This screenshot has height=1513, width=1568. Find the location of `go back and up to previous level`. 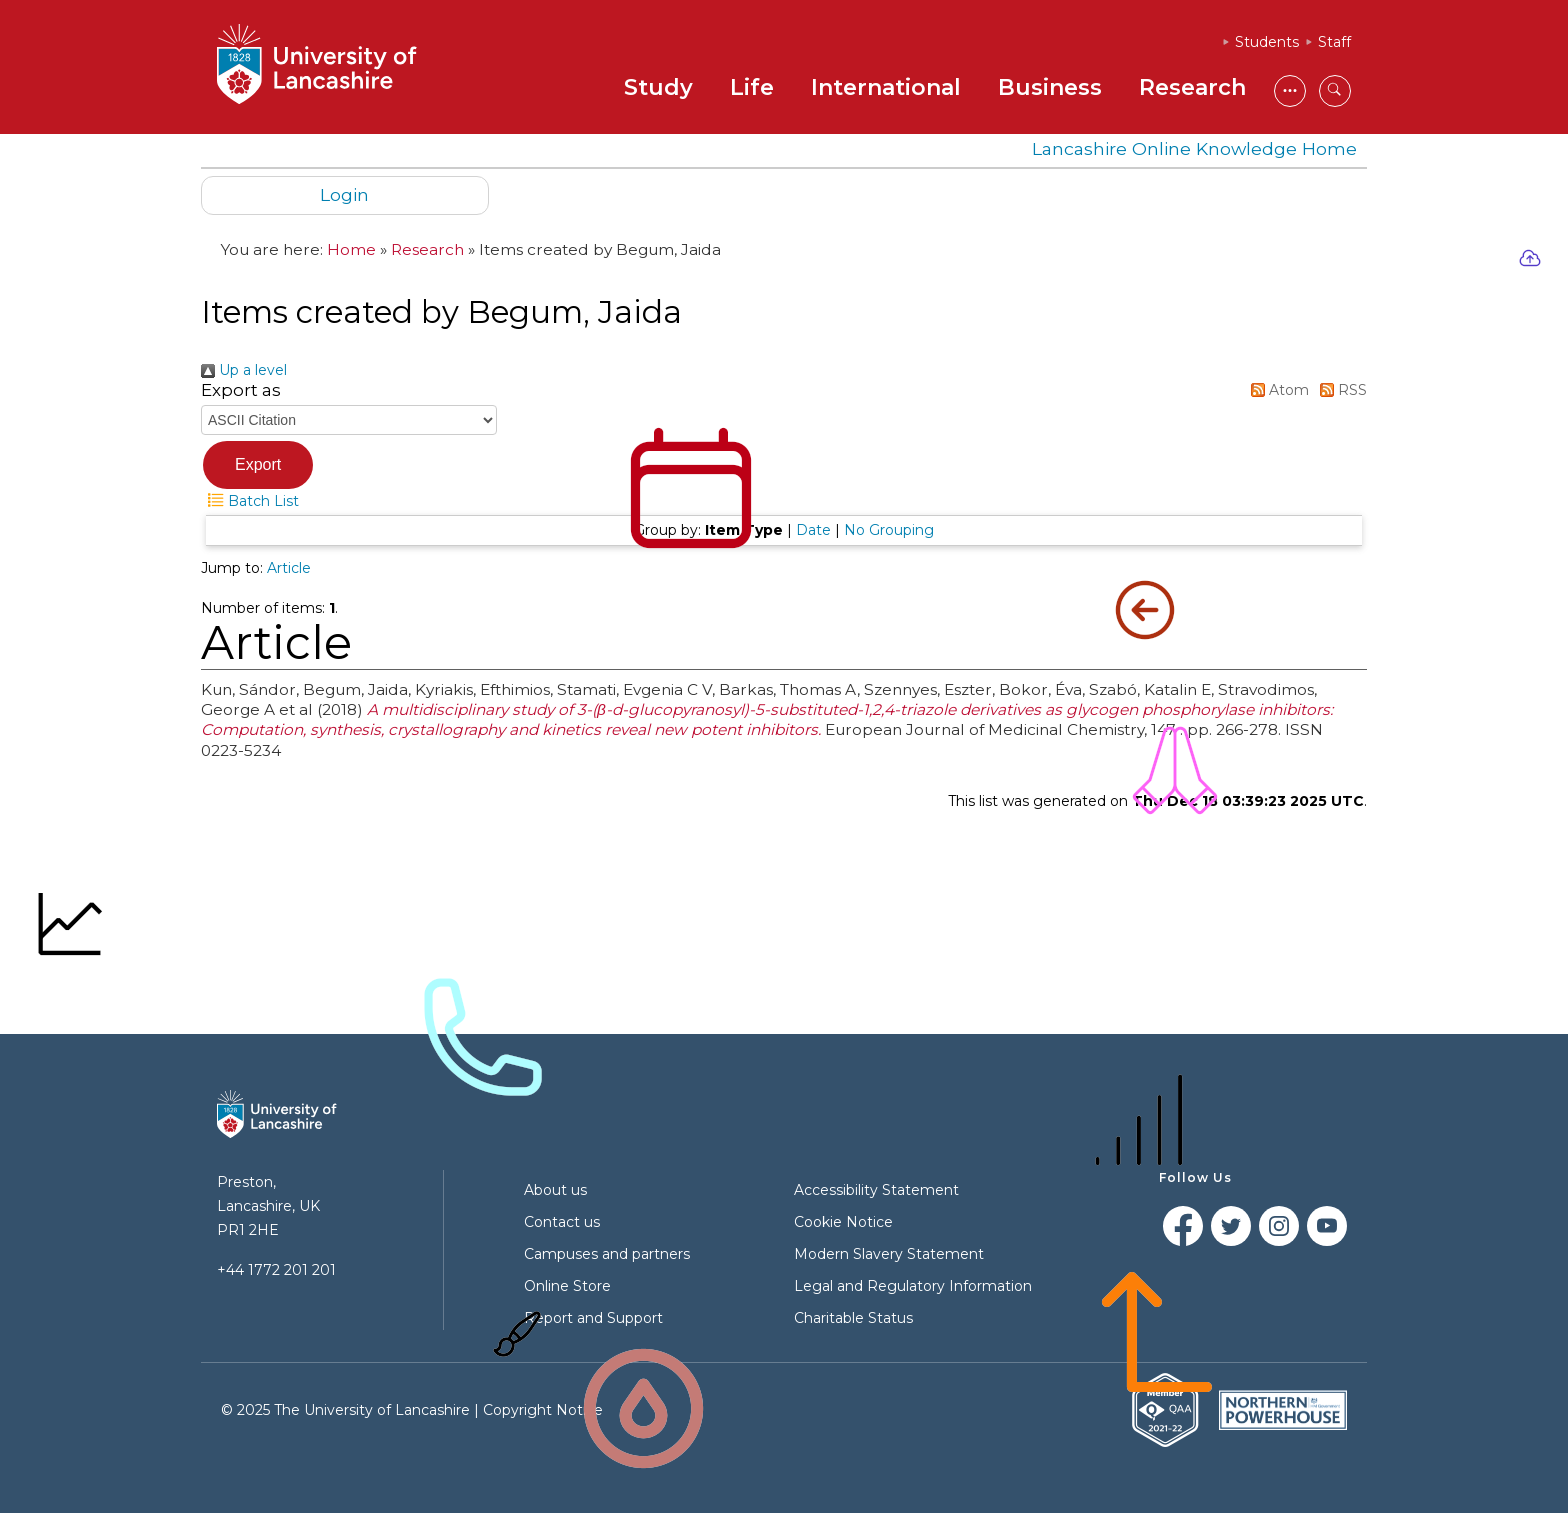

go back and up to previous level is located at coordinates (1157, 1332).